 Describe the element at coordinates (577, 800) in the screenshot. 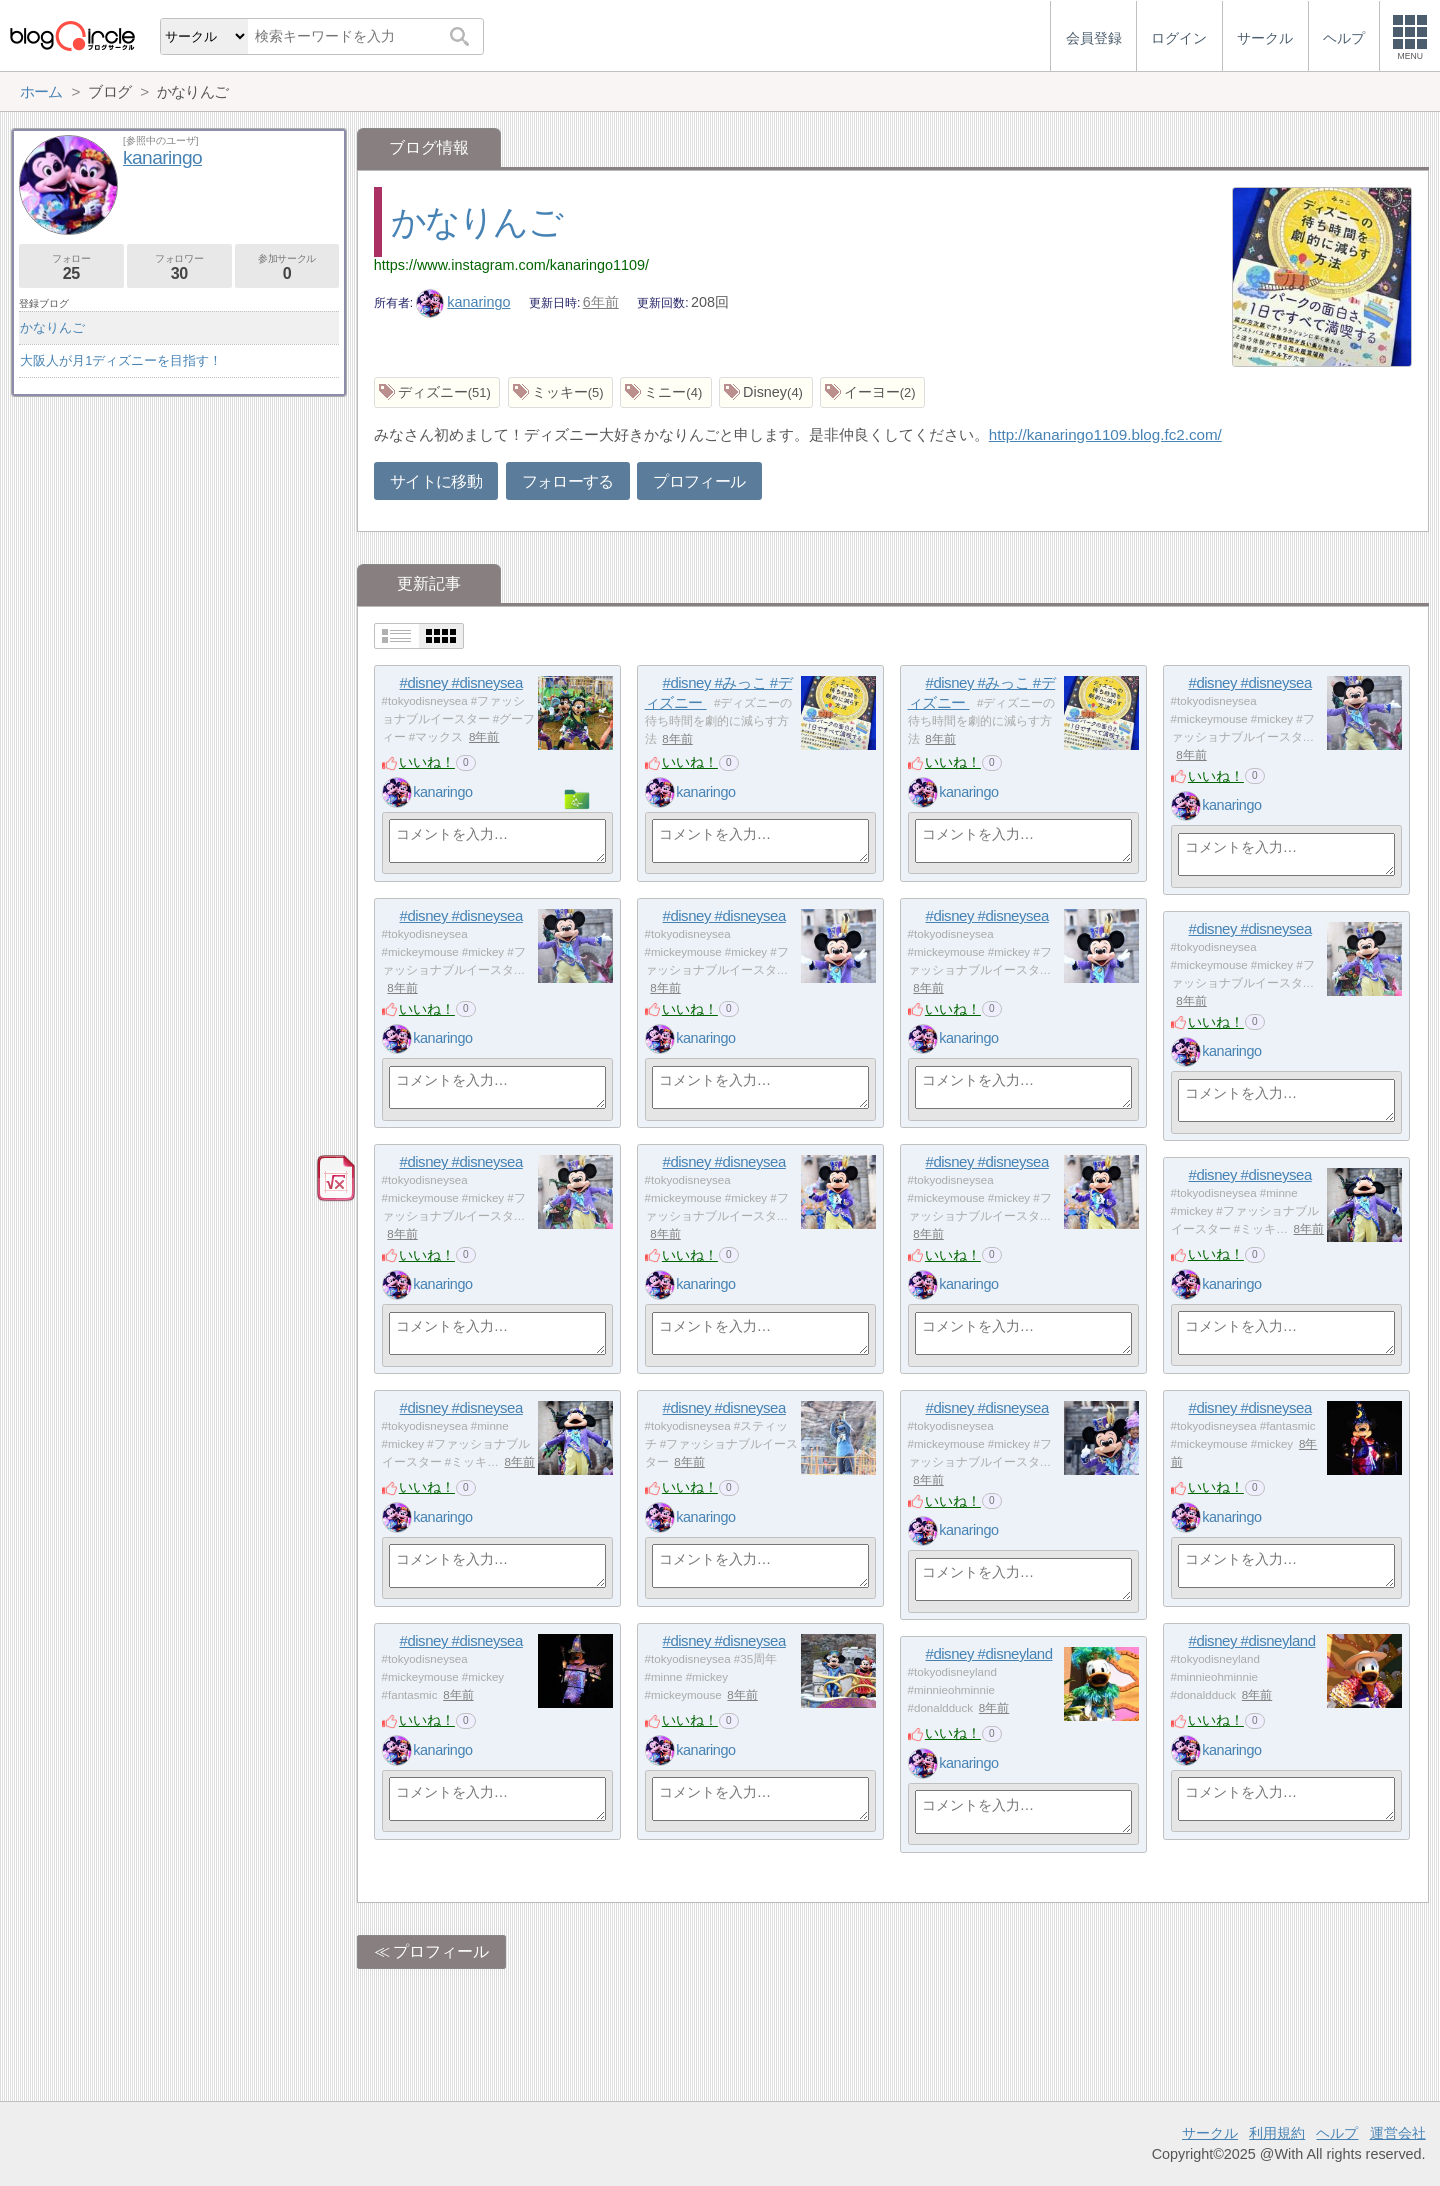

I see `open GameJolt folder` at that location.